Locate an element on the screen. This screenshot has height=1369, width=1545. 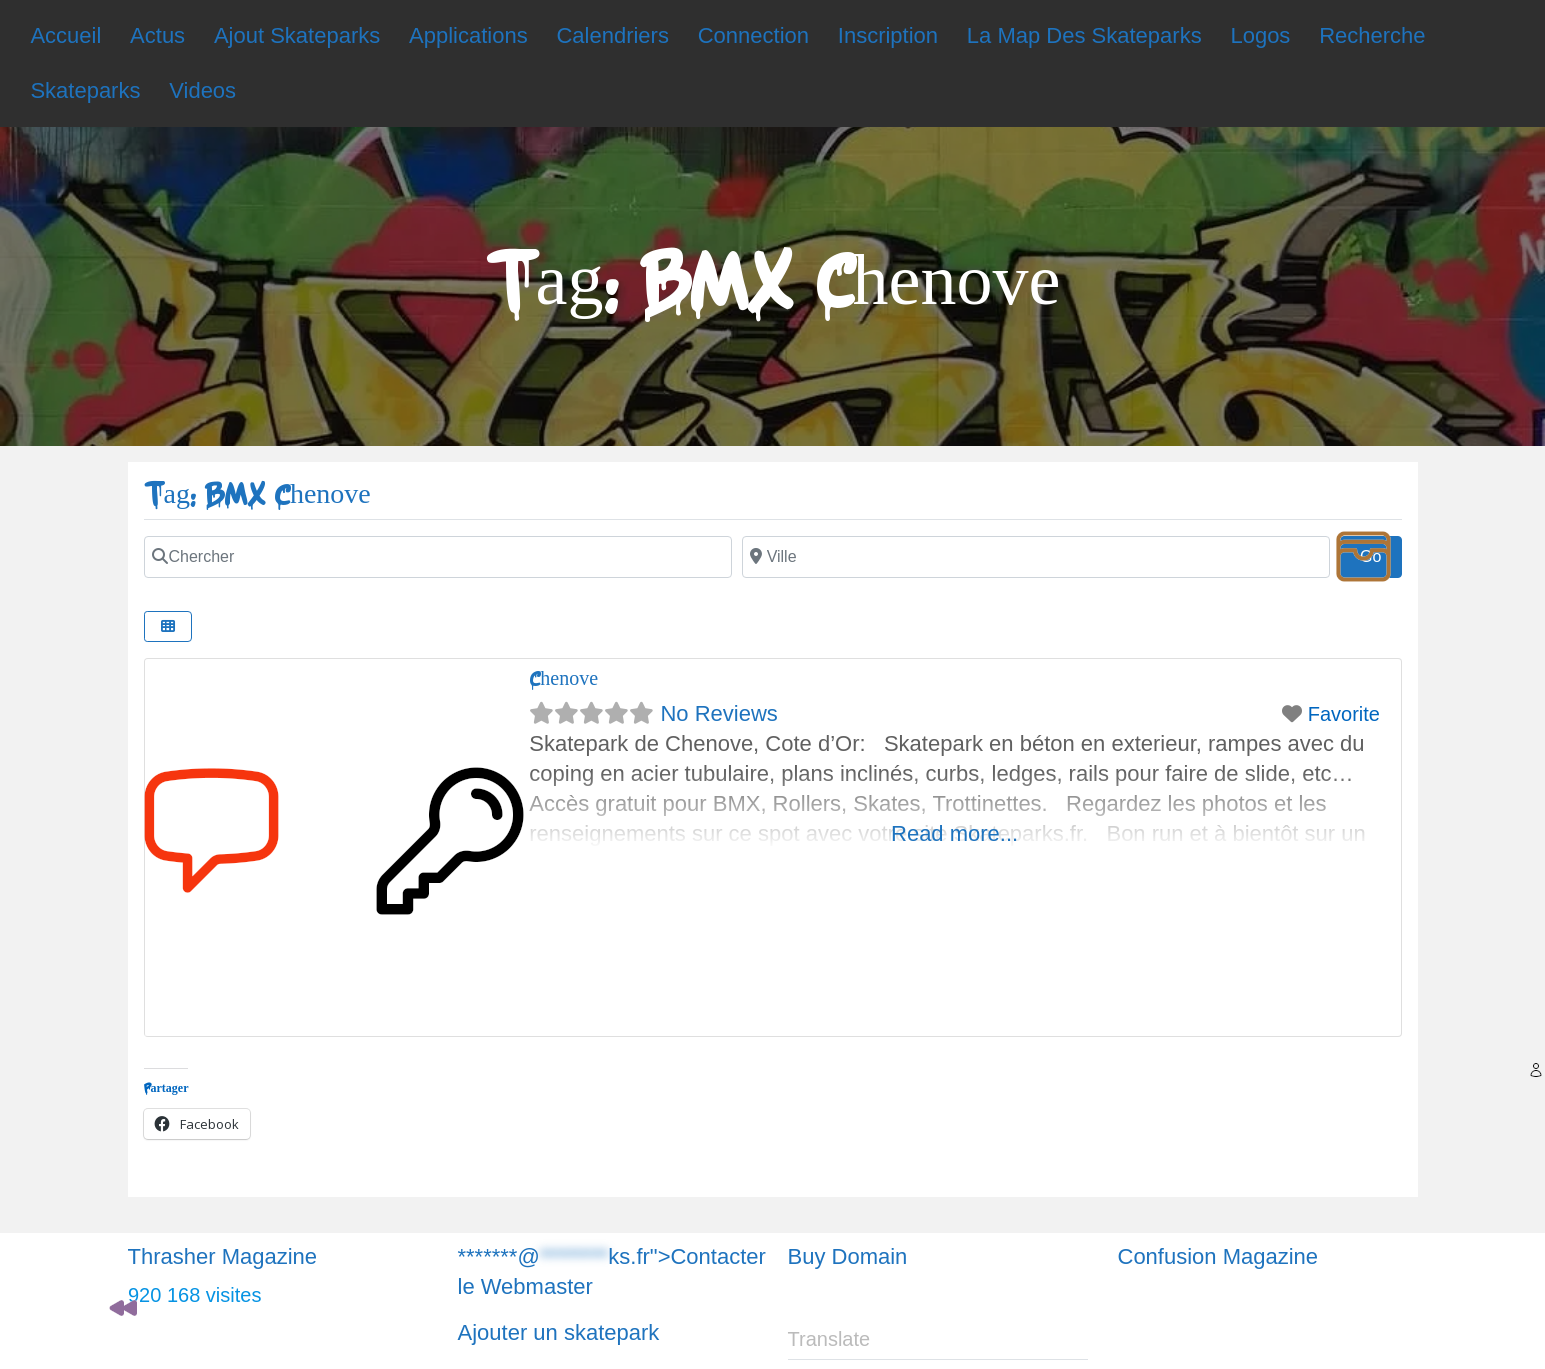
access your wallet or payment methods is located at coordinates (1363, 556).